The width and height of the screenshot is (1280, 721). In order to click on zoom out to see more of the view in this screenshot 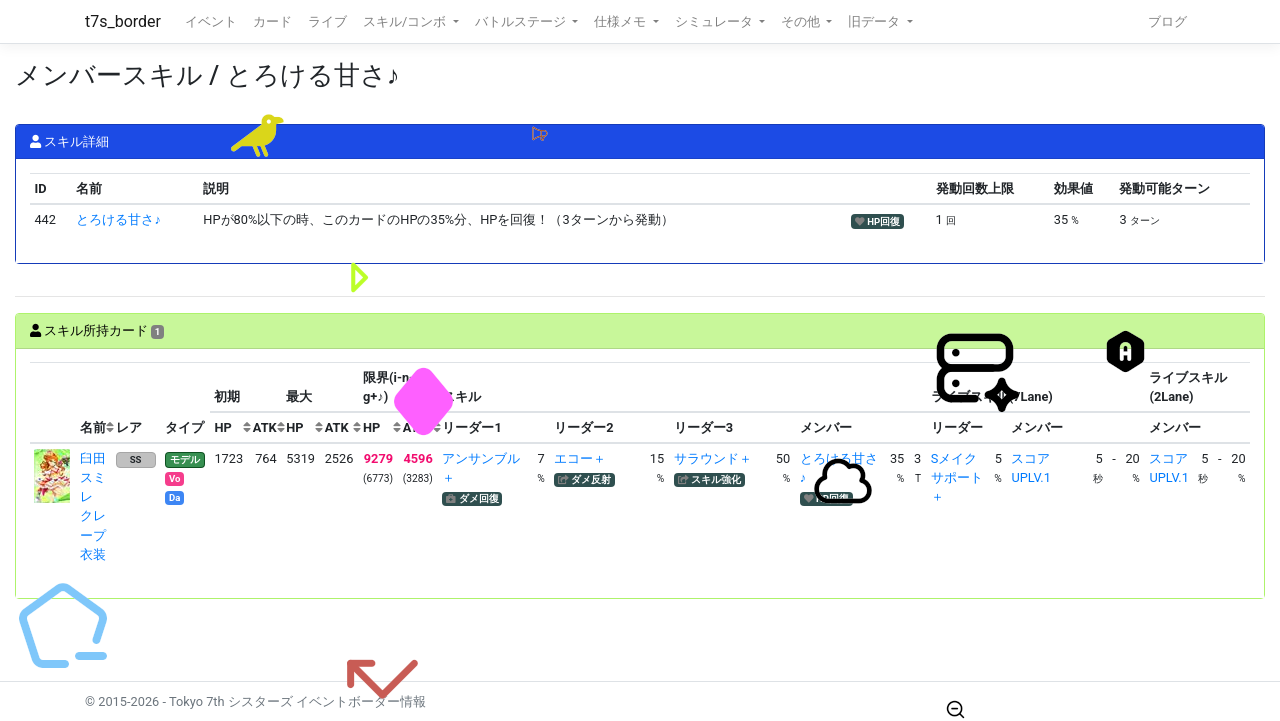, I will do `click(955, 709)`.